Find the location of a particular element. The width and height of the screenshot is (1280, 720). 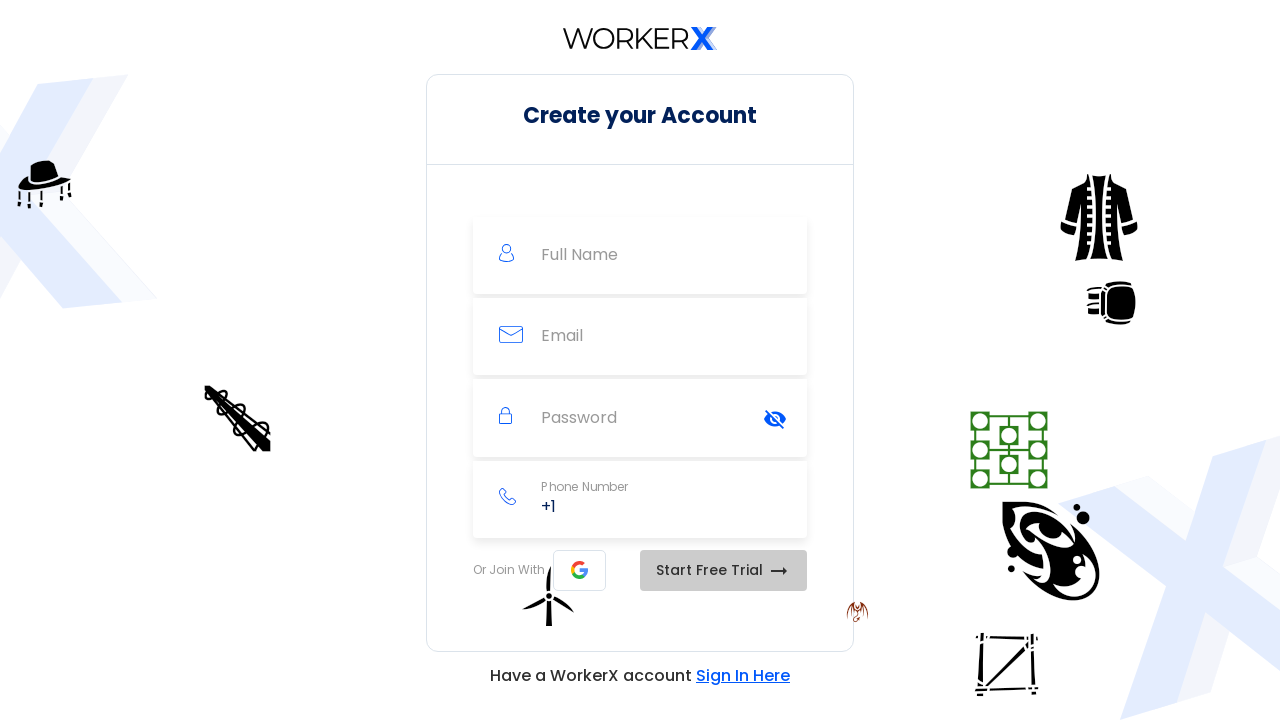

select knee pad equipment for your character is located at coordinates (1111, 303).